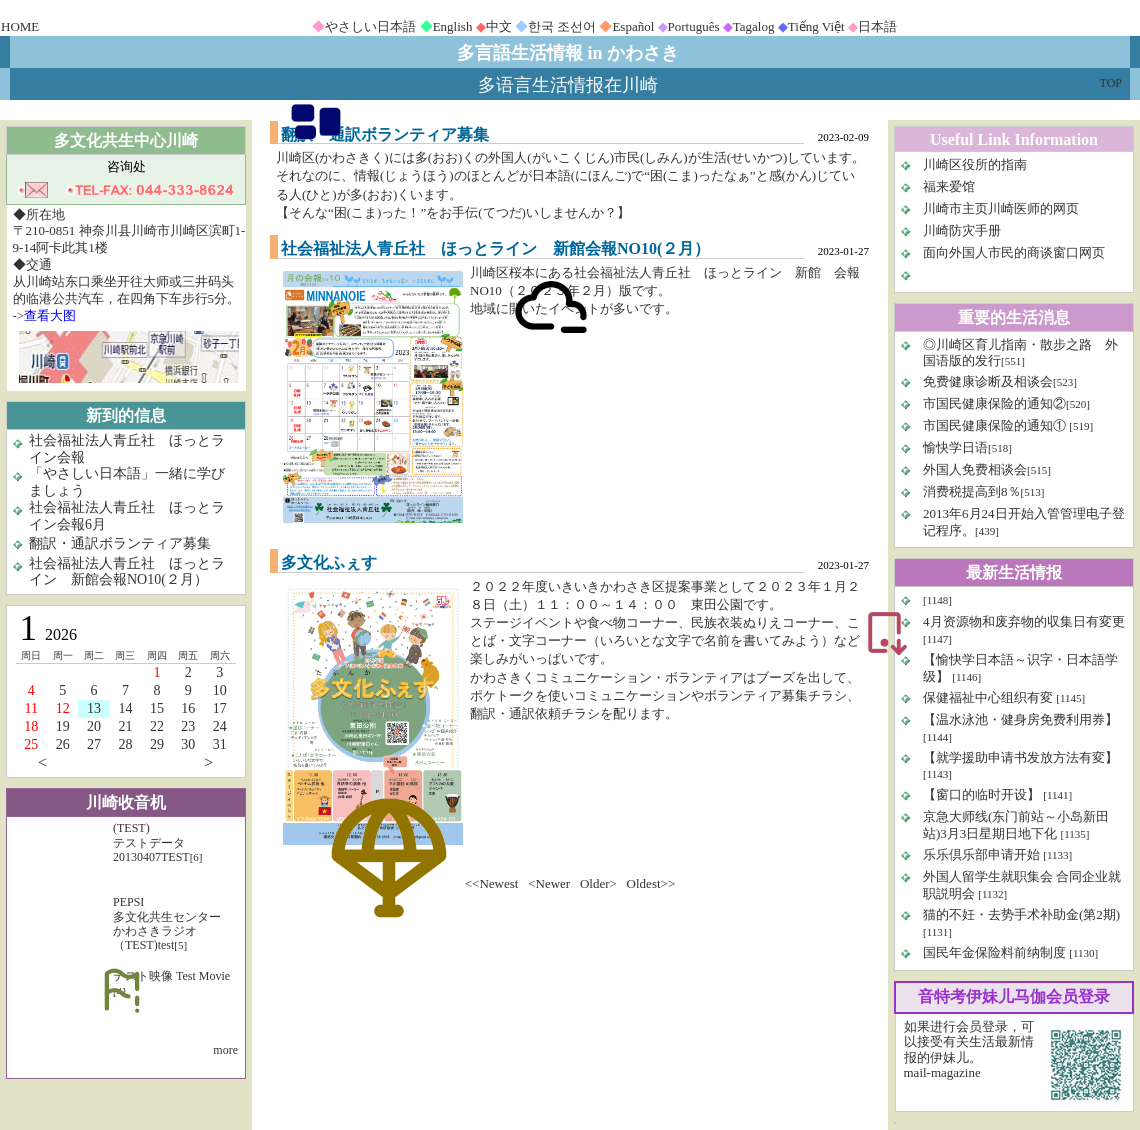  What do you see at coordinates (316, 120) in the screenshot?
I see `view grouped elements or components` at bounding box center [316, 120].